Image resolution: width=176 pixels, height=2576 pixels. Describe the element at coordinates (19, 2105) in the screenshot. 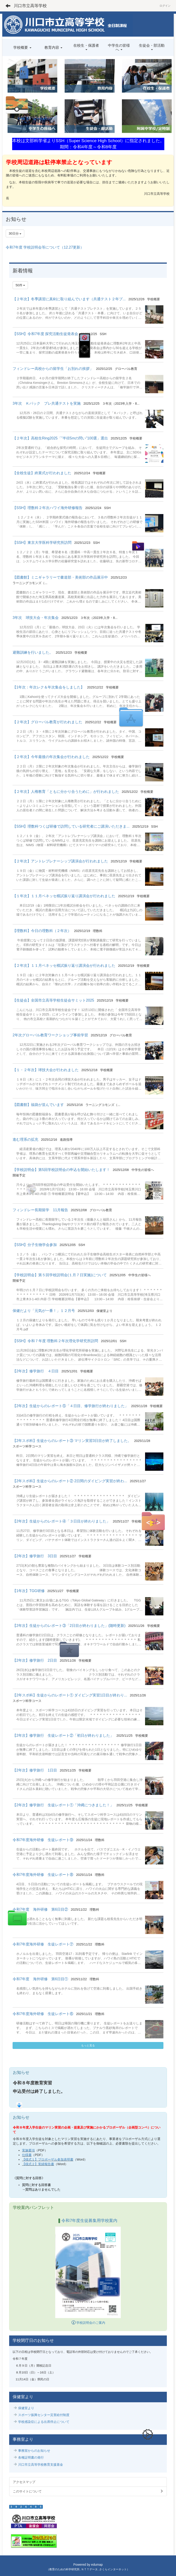

I see `open ktorrent to manage torrent downloads` at that location.